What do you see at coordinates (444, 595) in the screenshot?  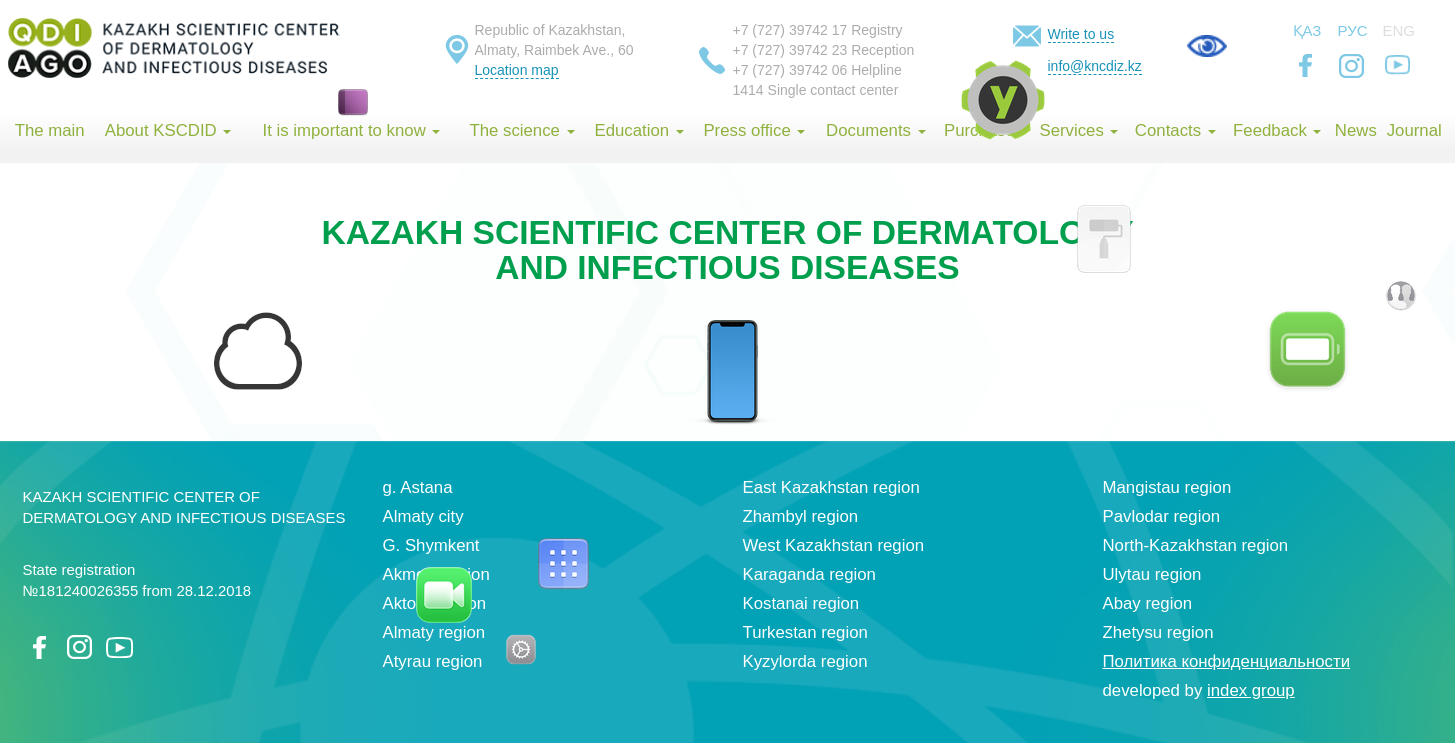 I see `open FaceTime to start a video call` at bounding box center [444, 595].